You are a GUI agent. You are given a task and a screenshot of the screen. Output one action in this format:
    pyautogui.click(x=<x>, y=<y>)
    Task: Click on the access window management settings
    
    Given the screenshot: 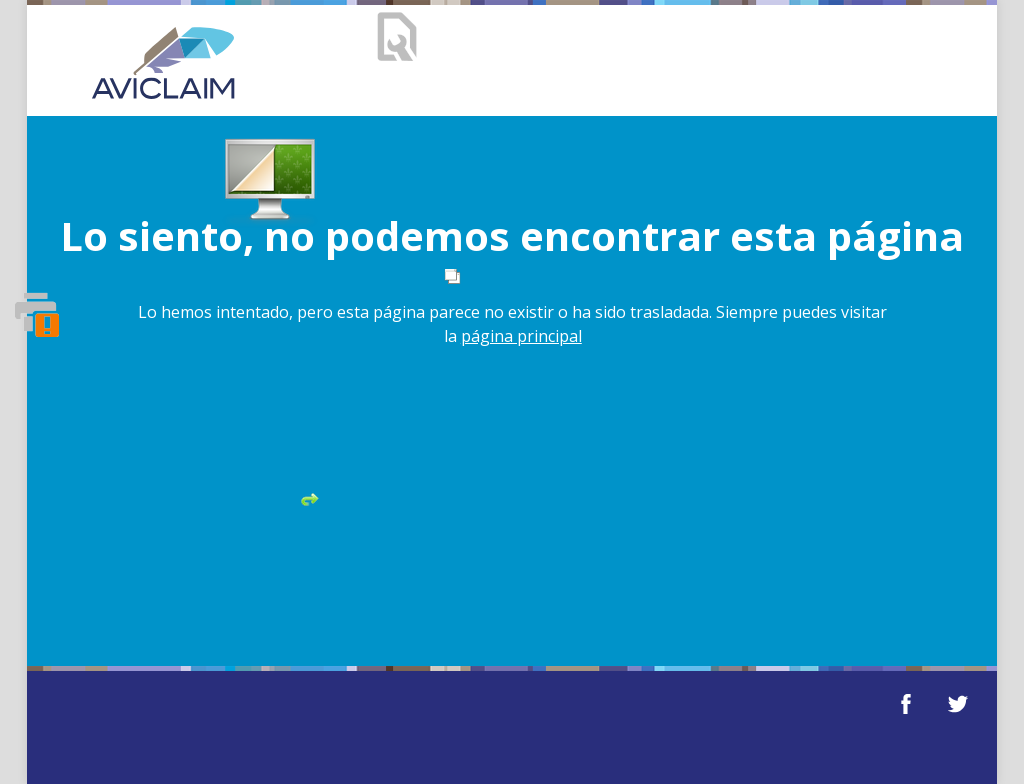 What is the action you would take?
    pyautogui.click(x=452, y=276)
    